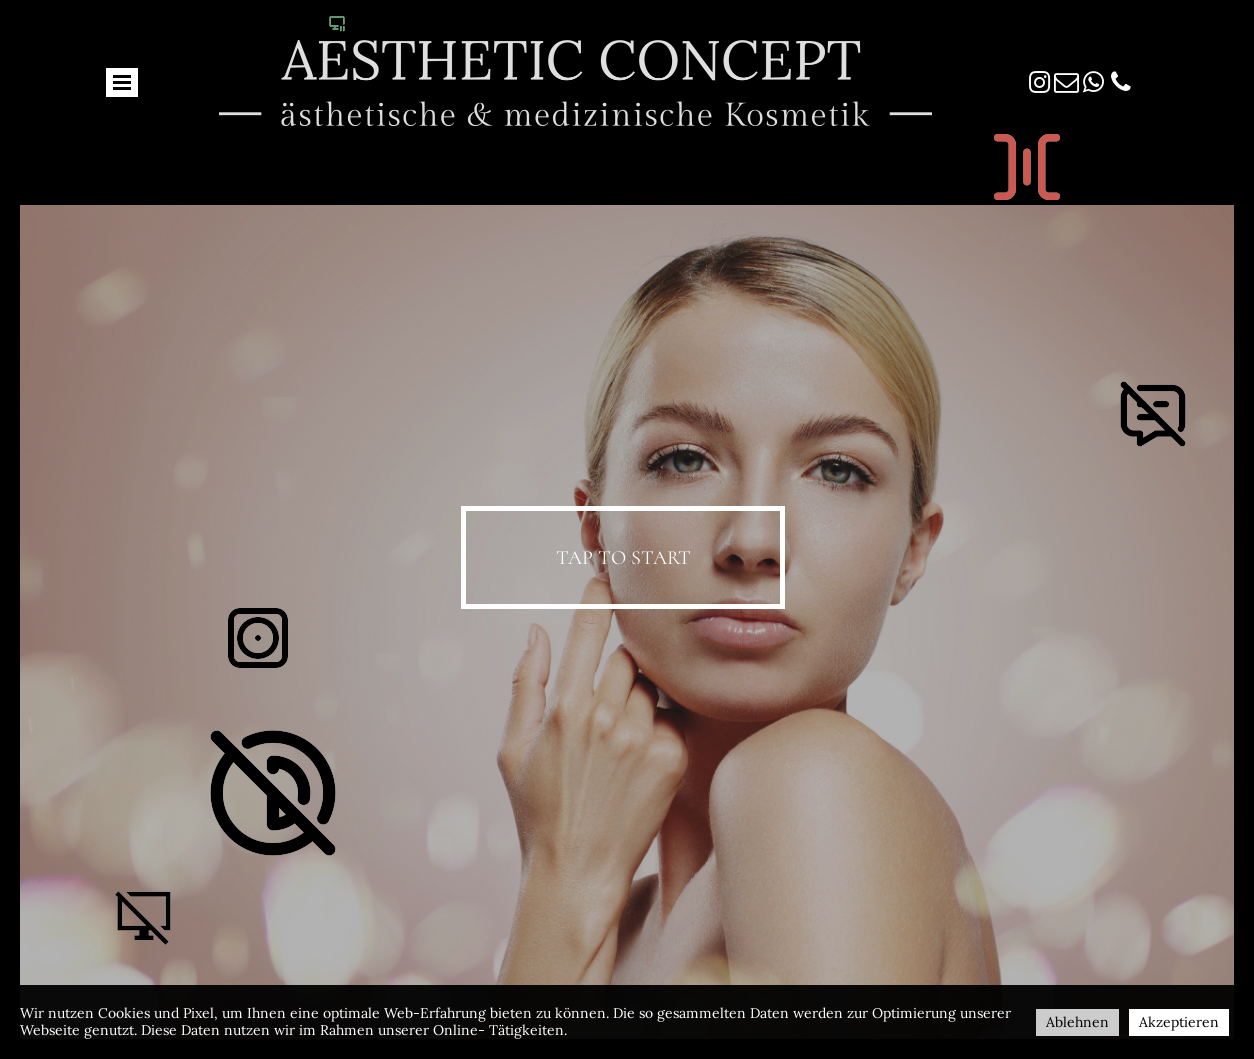  What do you see at coordinates (1027, 167) in the screenshot?
I see `adjust horizontal spacing between elements` at bounding box center [1027, 167].